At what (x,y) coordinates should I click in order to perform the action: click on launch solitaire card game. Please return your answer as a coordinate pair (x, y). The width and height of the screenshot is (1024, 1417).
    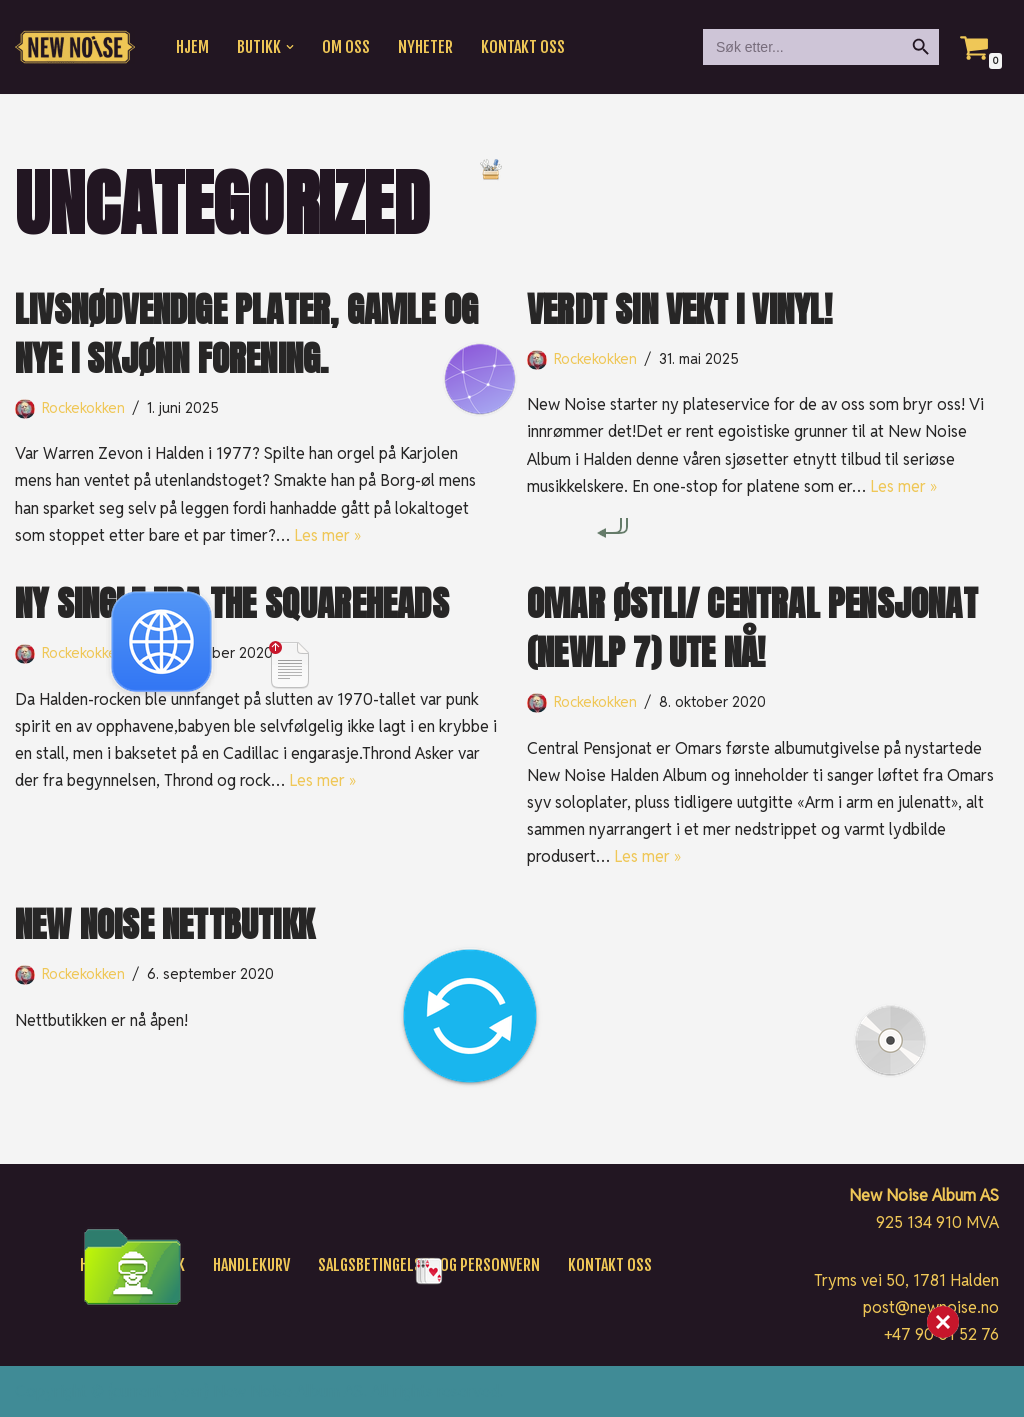
    Looking at the image, I should click on (429, 1271).